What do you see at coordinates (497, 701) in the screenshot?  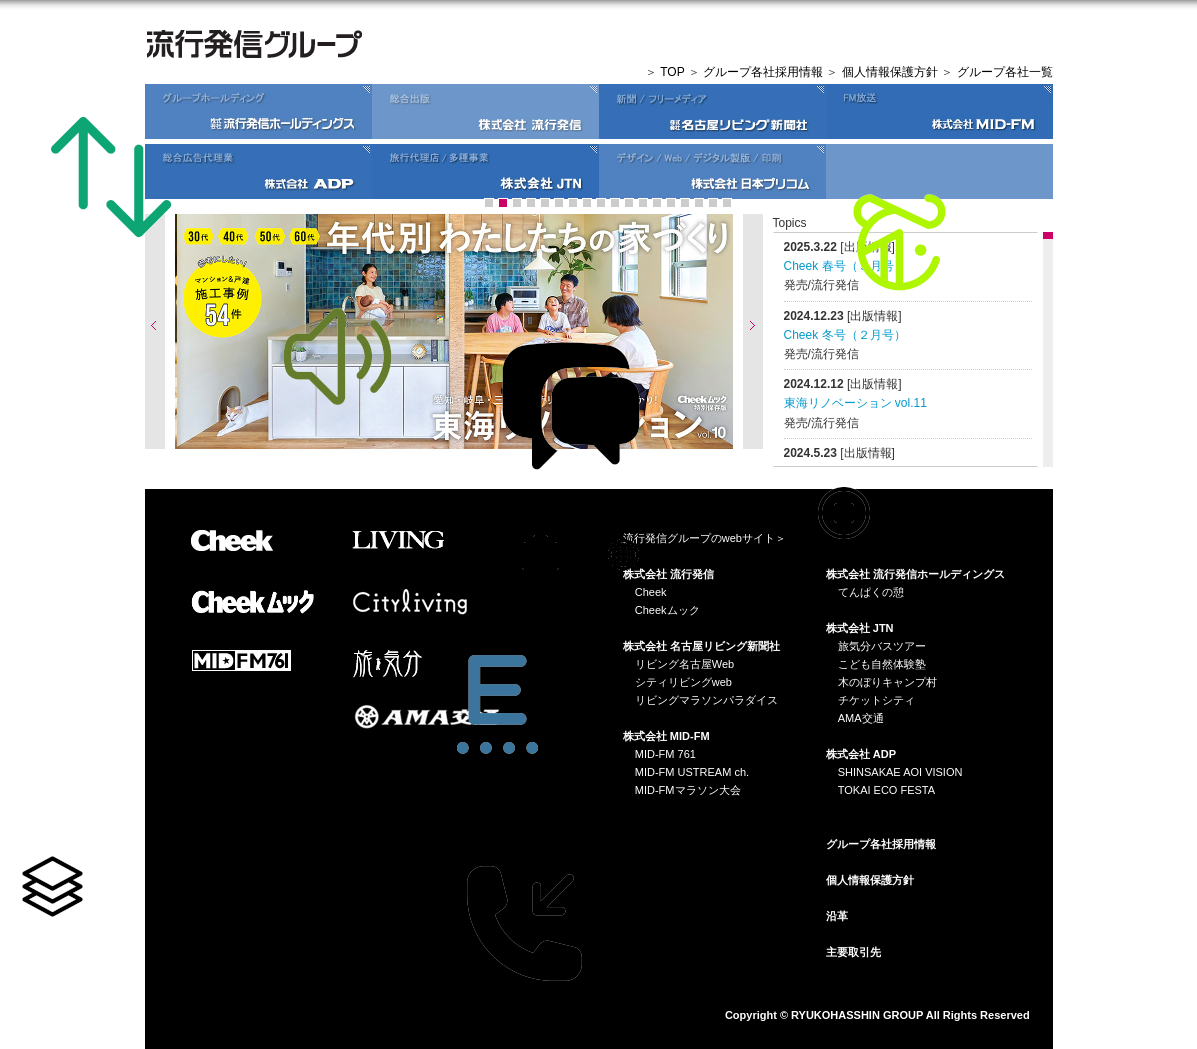 I see `apply text emphasis or bold formatting` at bounding box center [497, 701].